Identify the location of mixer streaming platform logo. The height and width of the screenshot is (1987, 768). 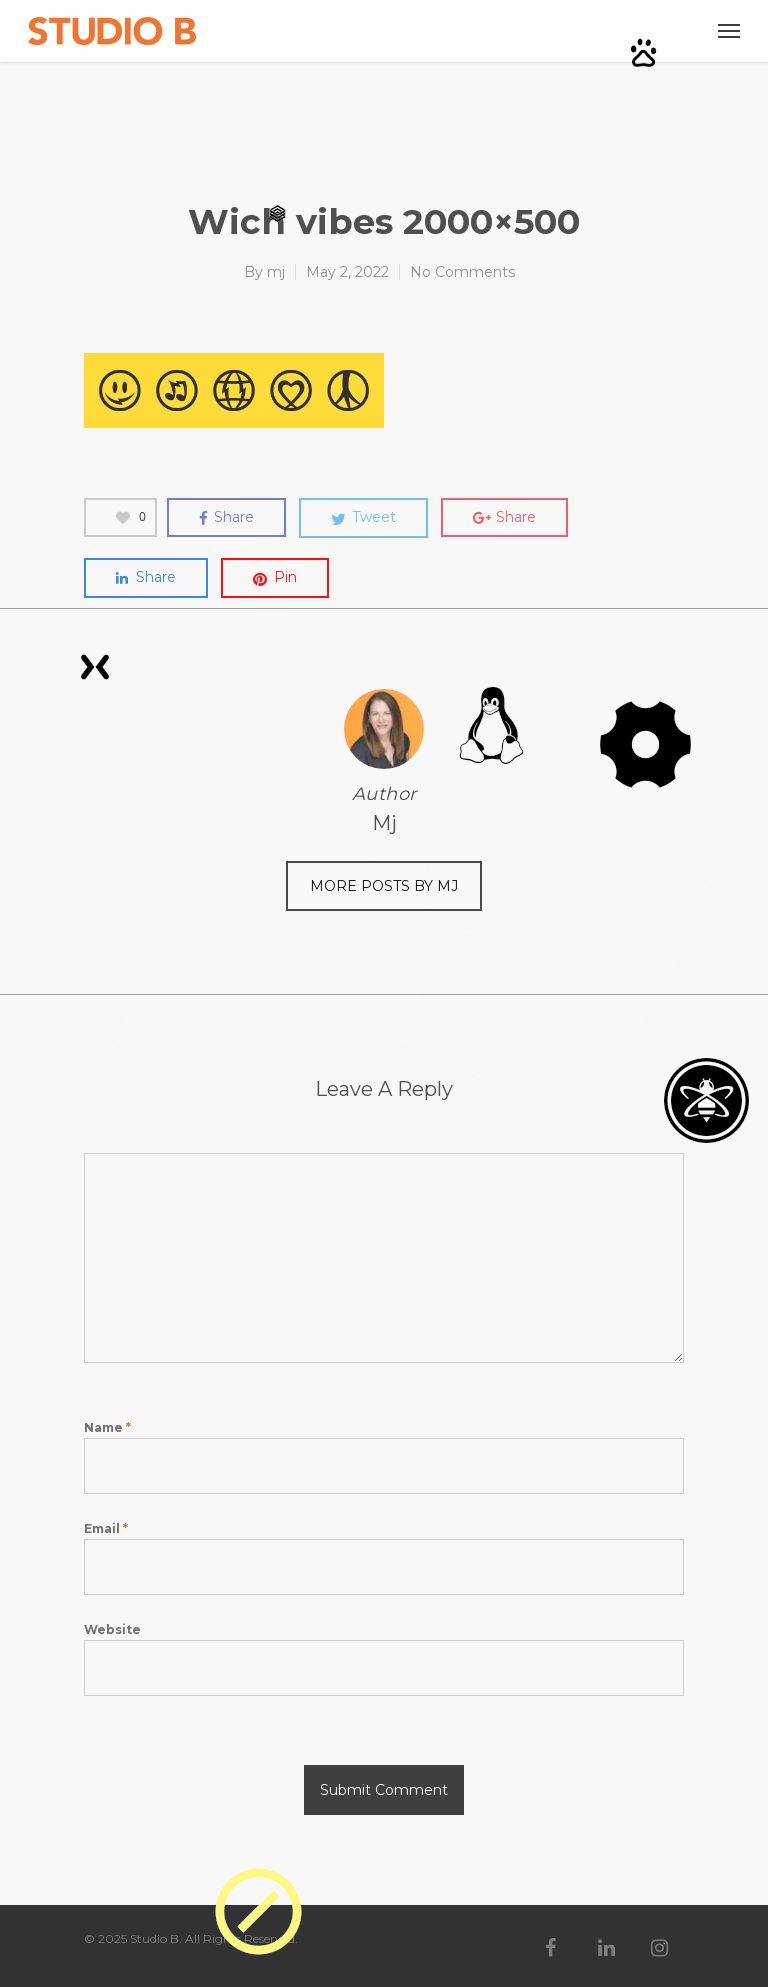
(95, 667).